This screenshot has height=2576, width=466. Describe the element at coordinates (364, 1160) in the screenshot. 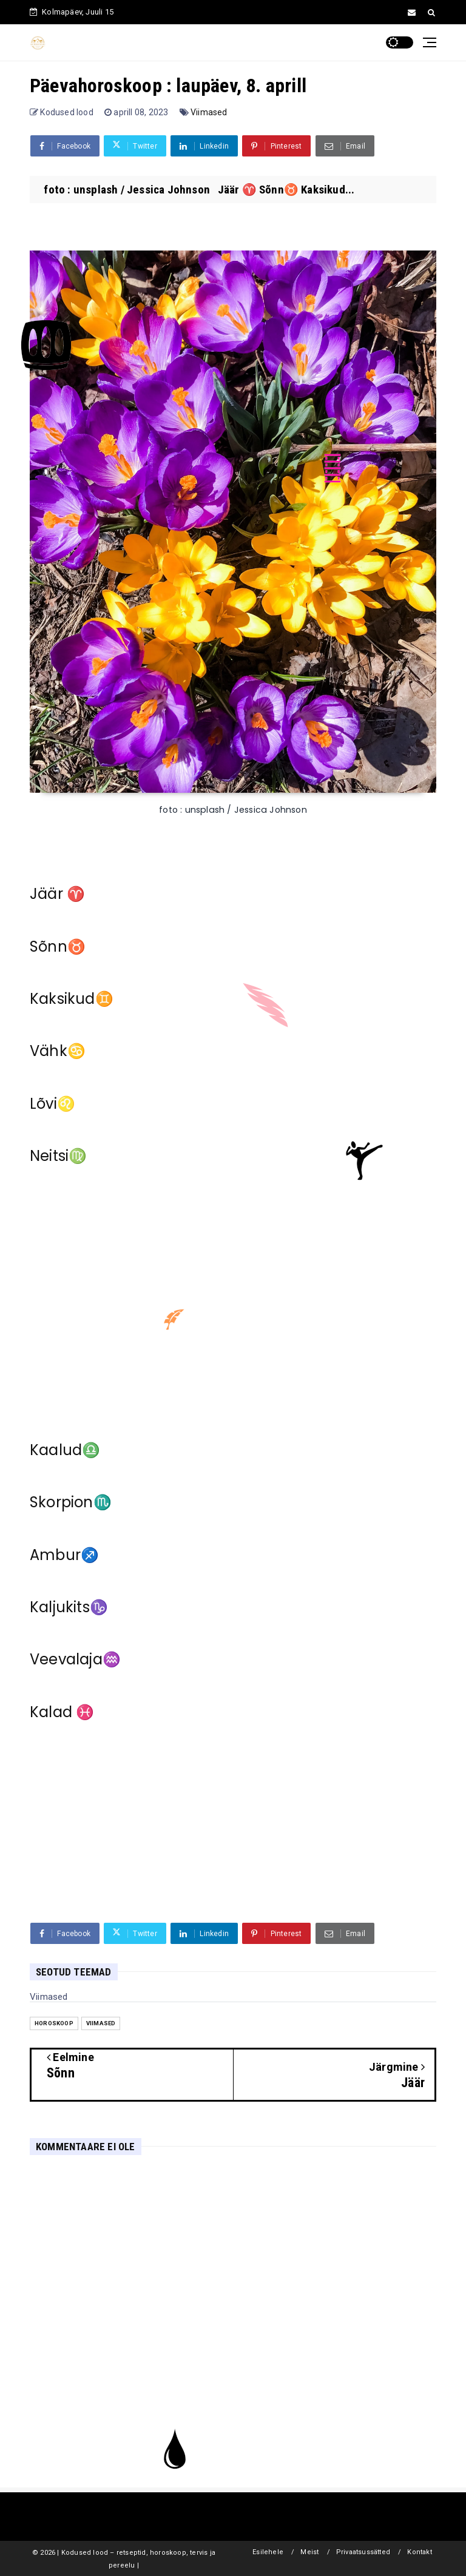

I see `access martial arts or combat training` at that location.